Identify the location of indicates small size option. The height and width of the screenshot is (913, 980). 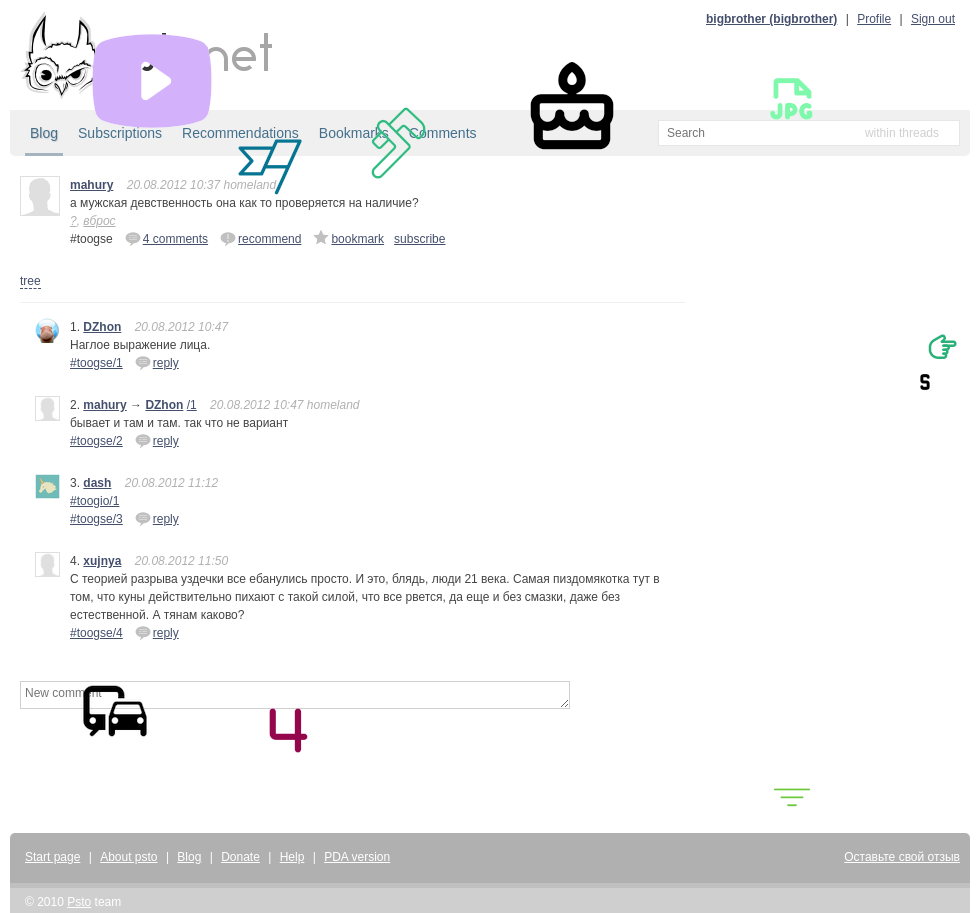
(925, 382).